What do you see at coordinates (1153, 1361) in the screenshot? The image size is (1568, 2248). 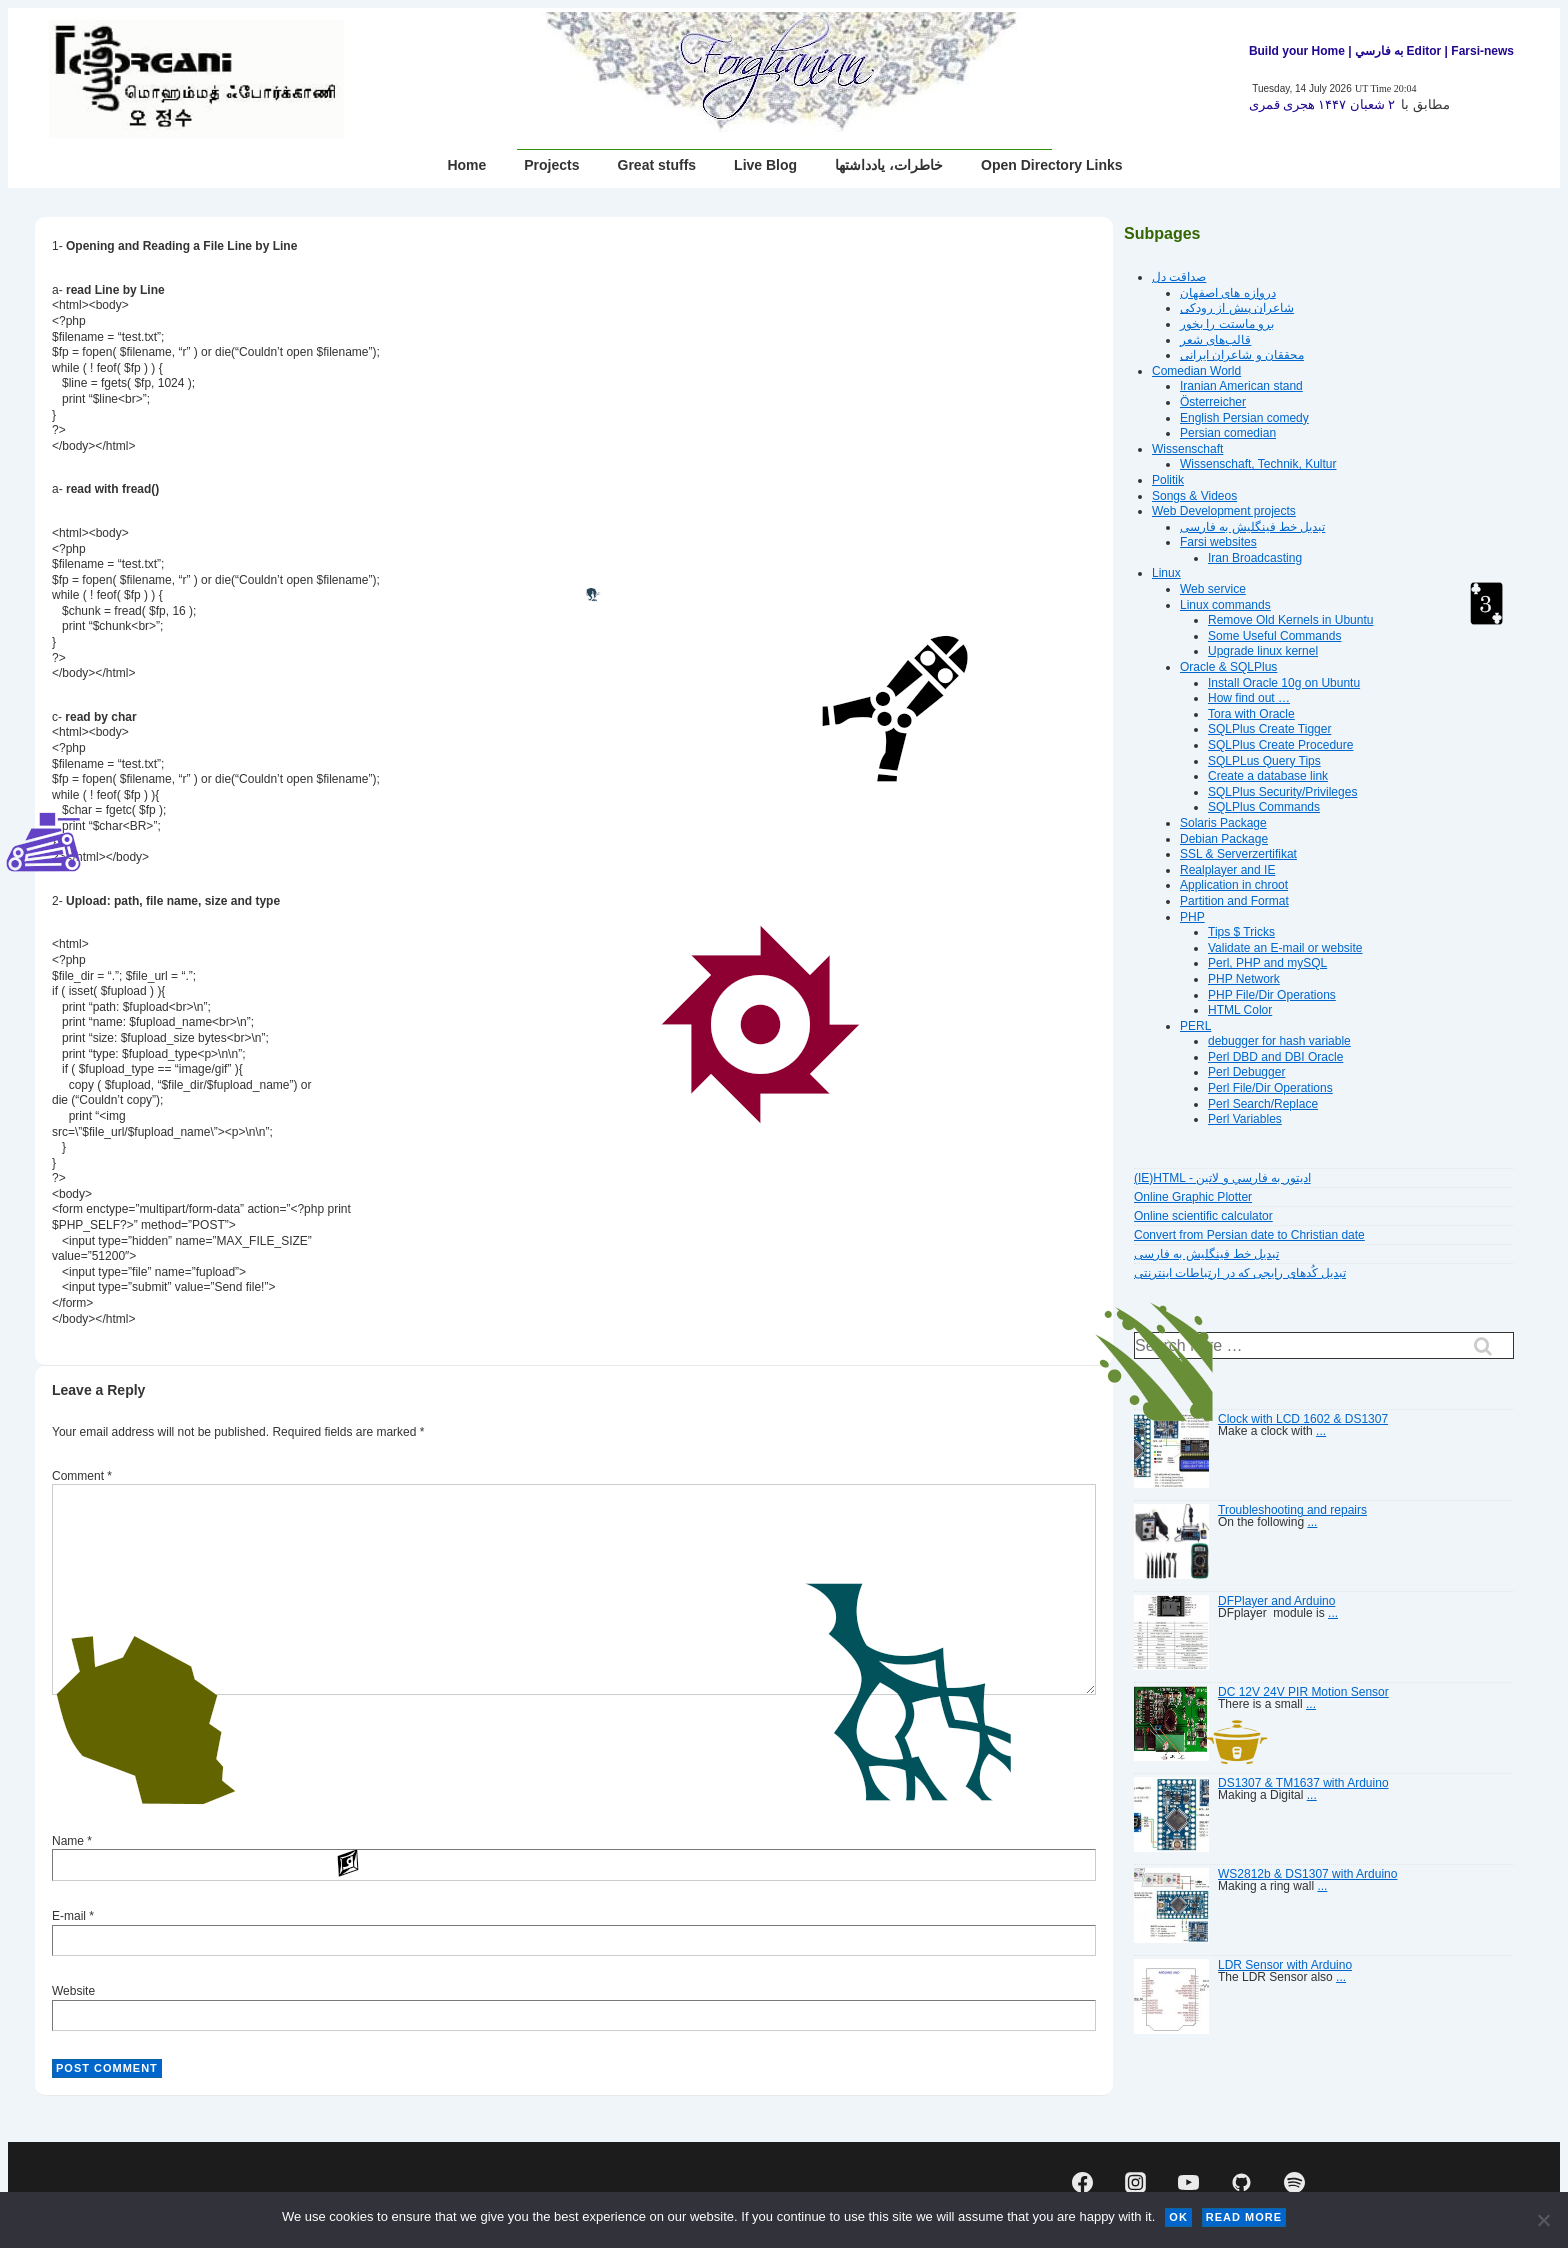 I see `indicates a violent attack or slash action` at bounding box center [1153, 1361].